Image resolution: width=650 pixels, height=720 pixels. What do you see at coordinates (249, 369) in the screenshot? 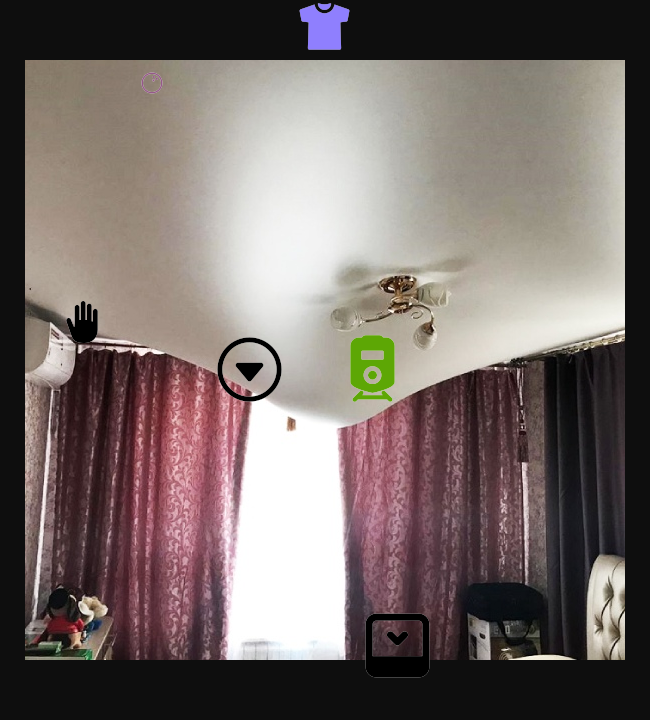
I see `expand a dropdown menu or section` at bounding box center [249, 369].